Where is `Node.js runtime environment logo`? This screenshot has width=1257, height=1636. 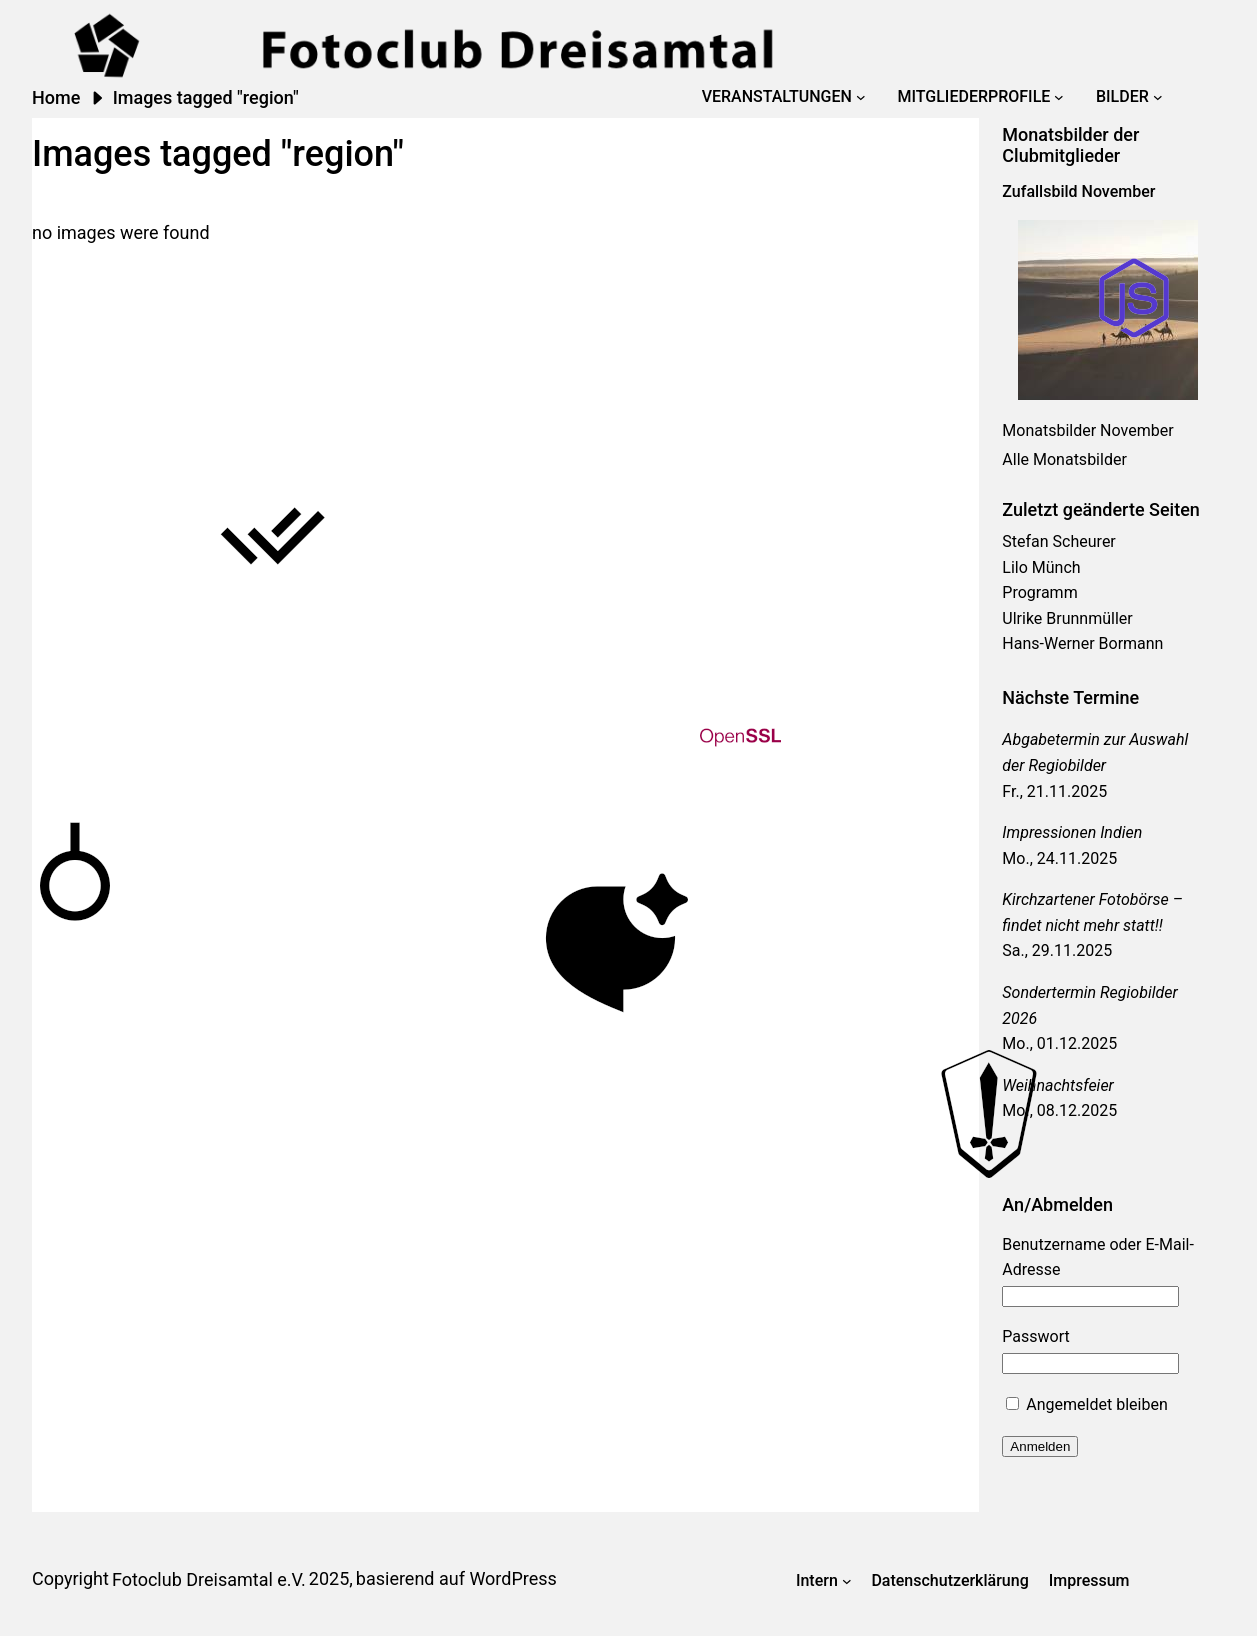
Node.js runtime environment logo is located at coordinates (1134, 298).